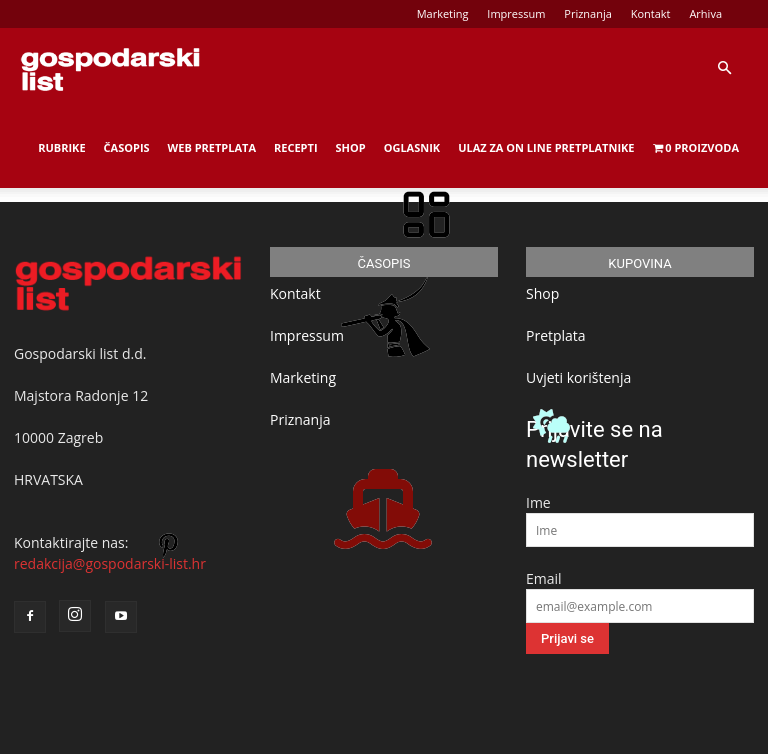 This screenshot has width=768, height=754. Describe the element at coordinates (426, 214) in the screenshot. I see `open dashboard view` at that location.